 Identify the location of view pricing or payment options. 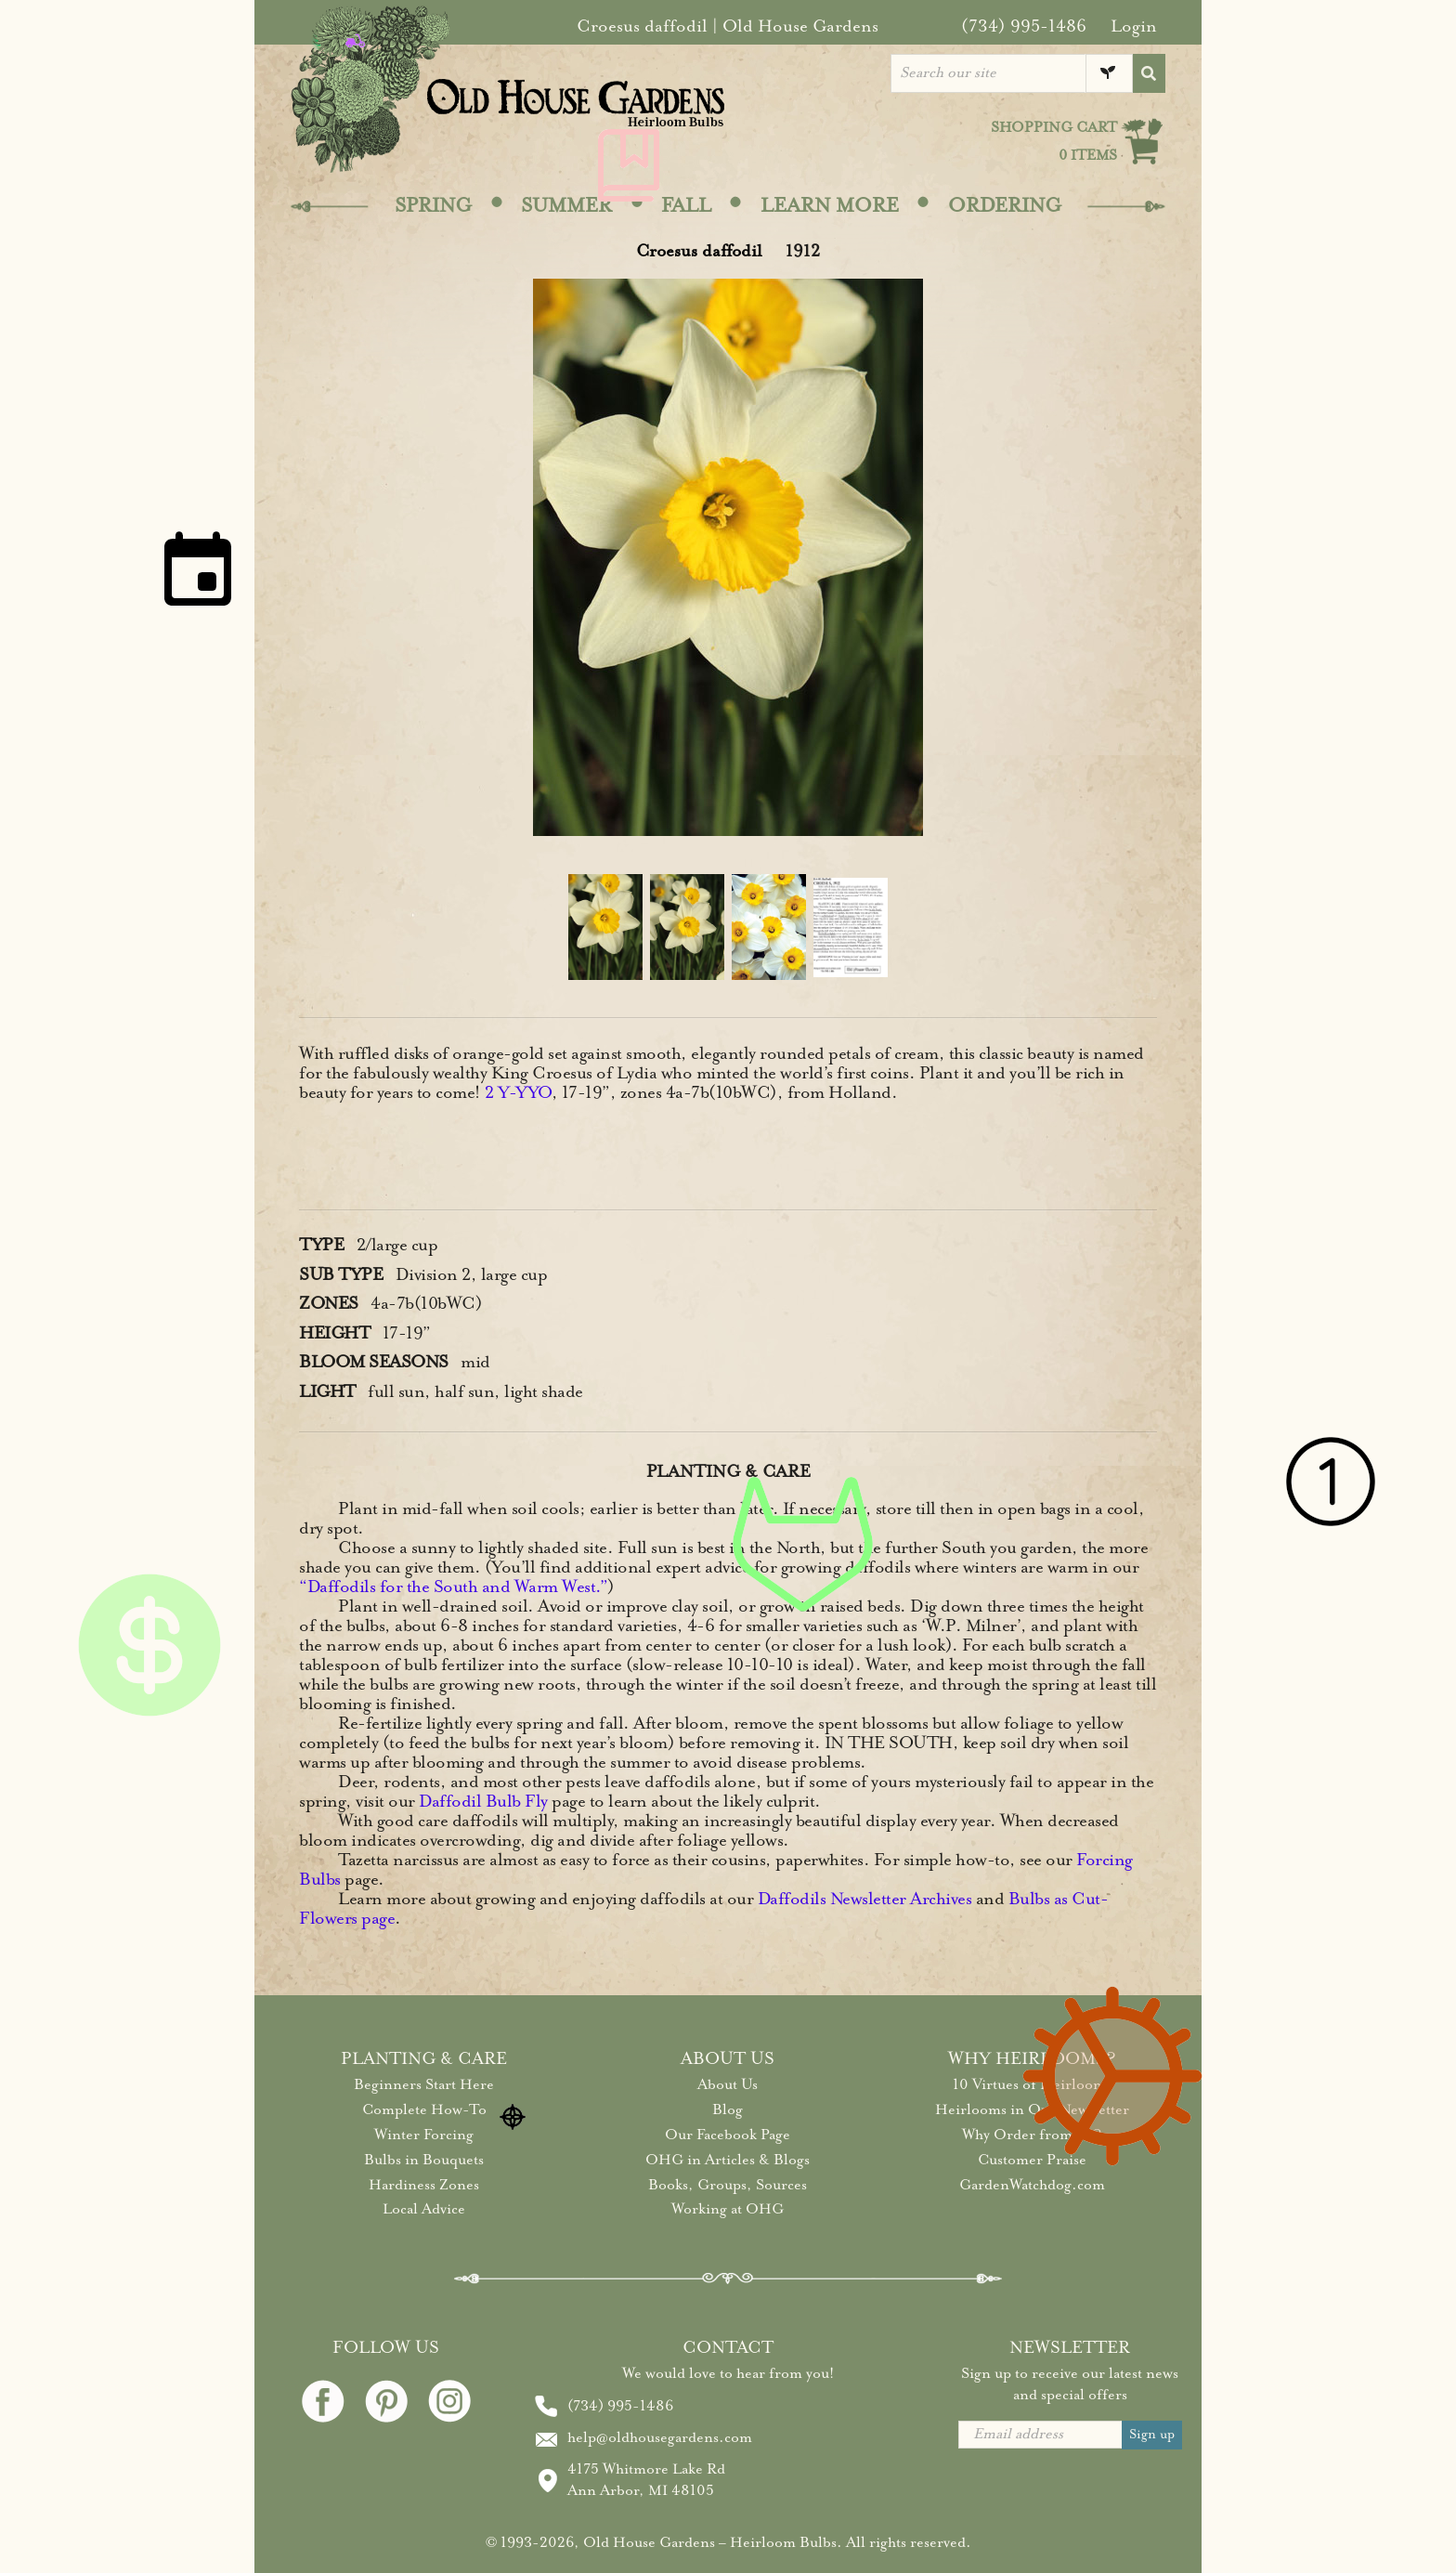
(150, 1645).